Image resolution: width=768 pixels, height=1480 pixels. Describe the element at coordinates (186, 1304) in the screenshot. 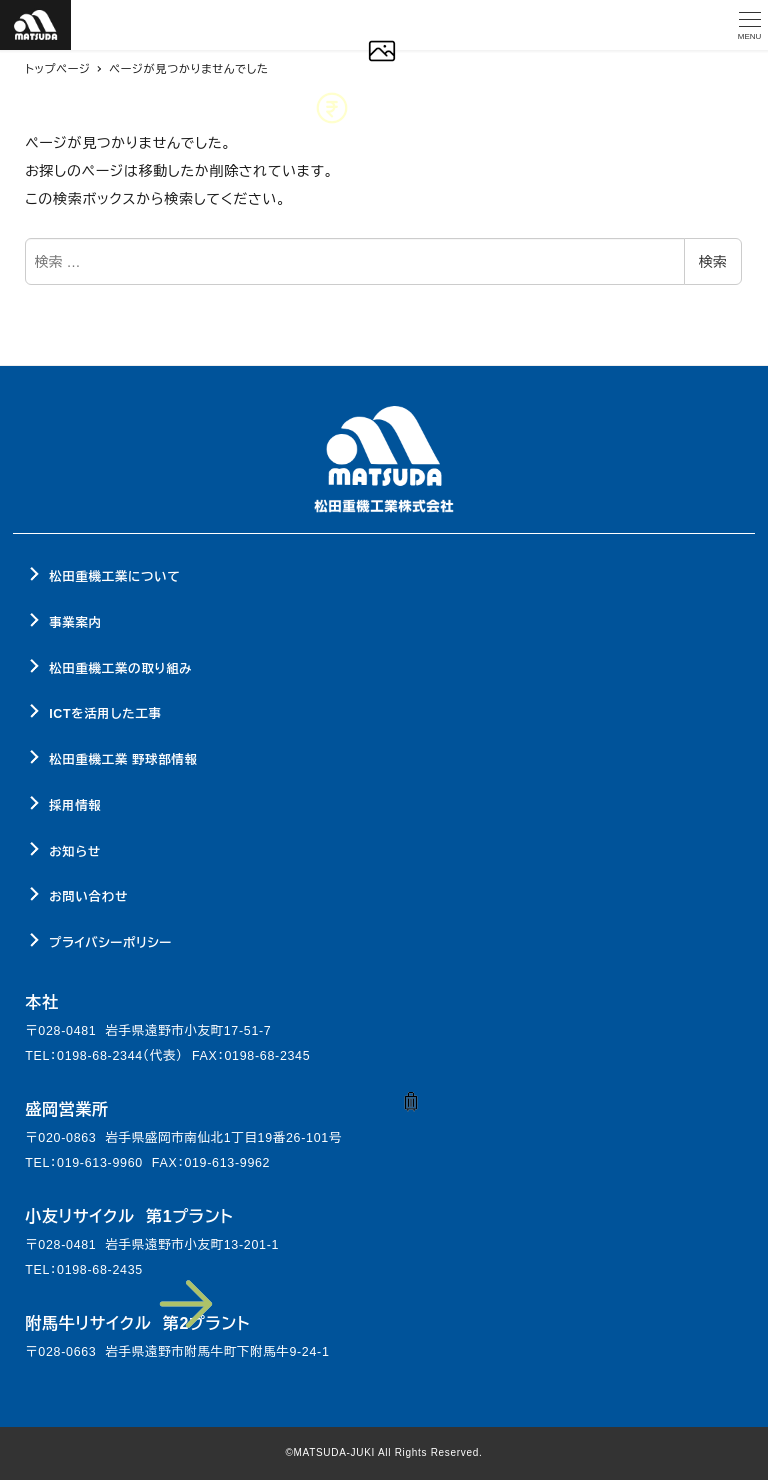

I see `navigate to the next item or page` at that location.